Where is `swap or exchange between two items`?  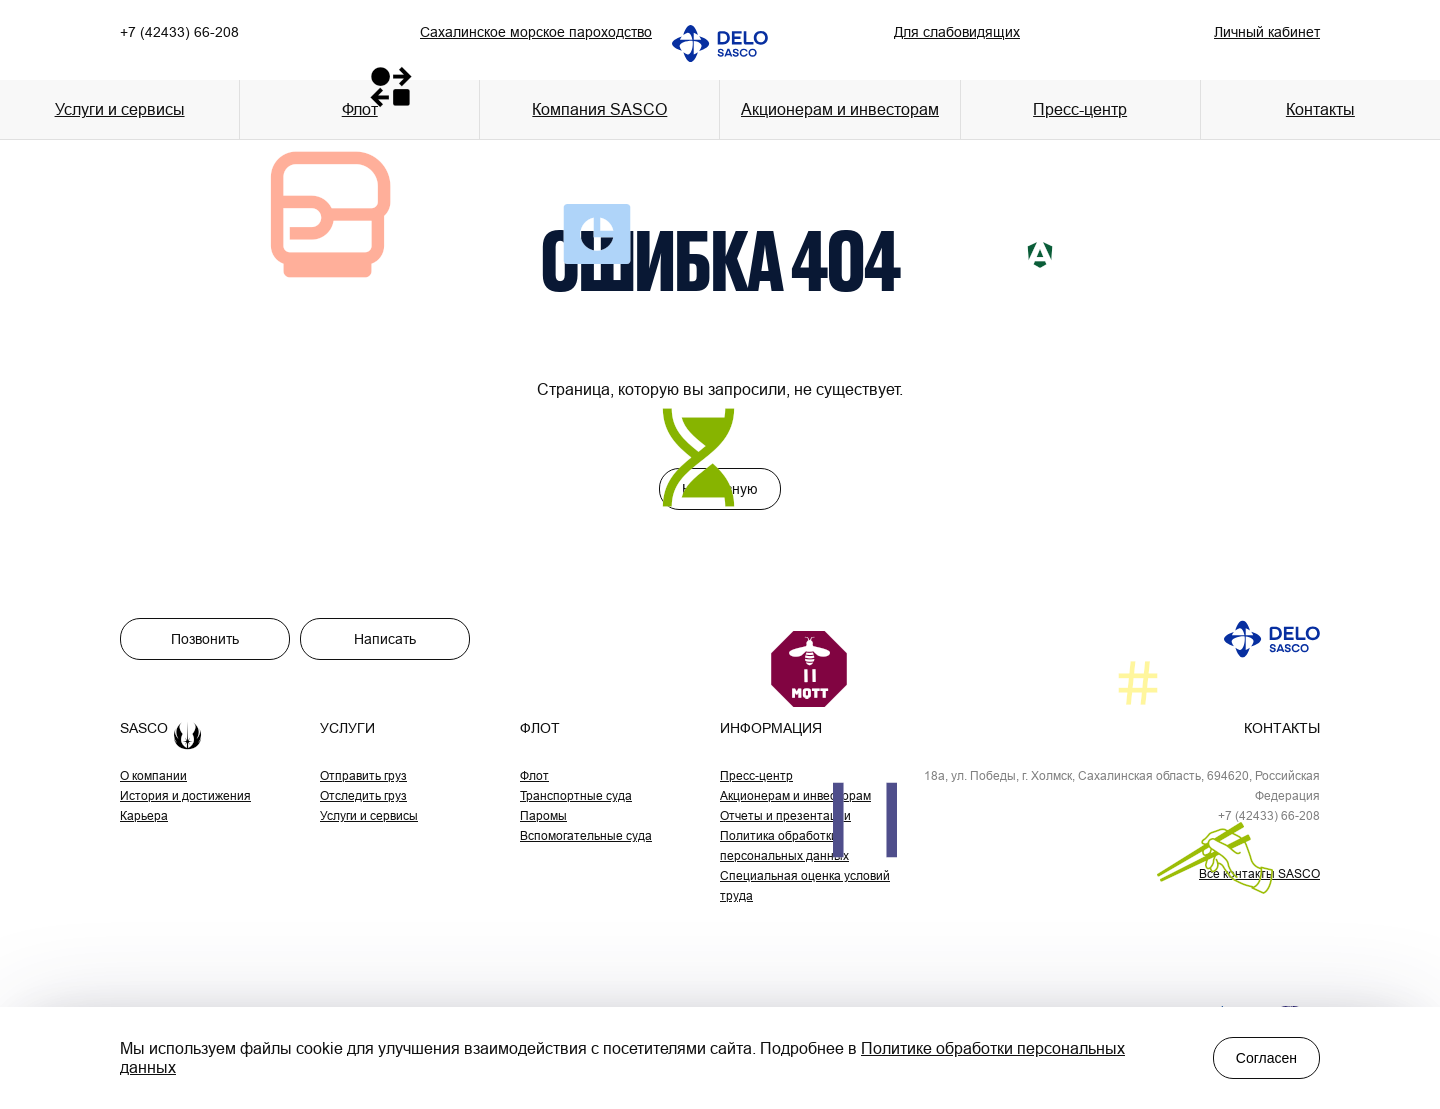
swap or exchange between two items is located at coordinates (391, 87).